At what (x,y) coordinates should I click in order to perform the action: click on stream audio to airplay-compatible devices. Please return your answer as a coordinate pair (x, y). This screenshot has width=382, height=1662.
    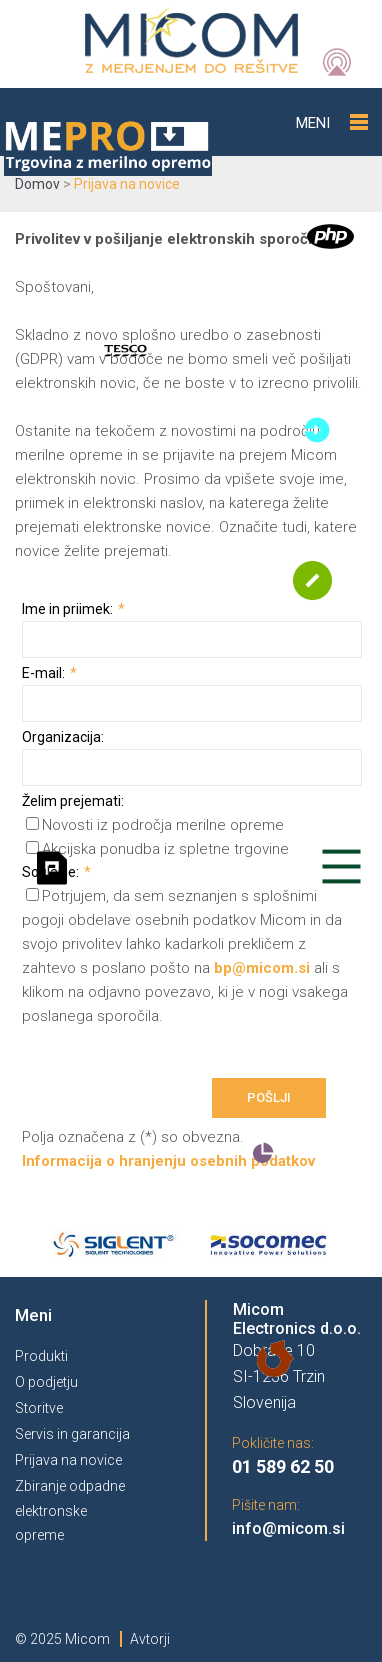
    Looking at the image, I should click on (337, 62).